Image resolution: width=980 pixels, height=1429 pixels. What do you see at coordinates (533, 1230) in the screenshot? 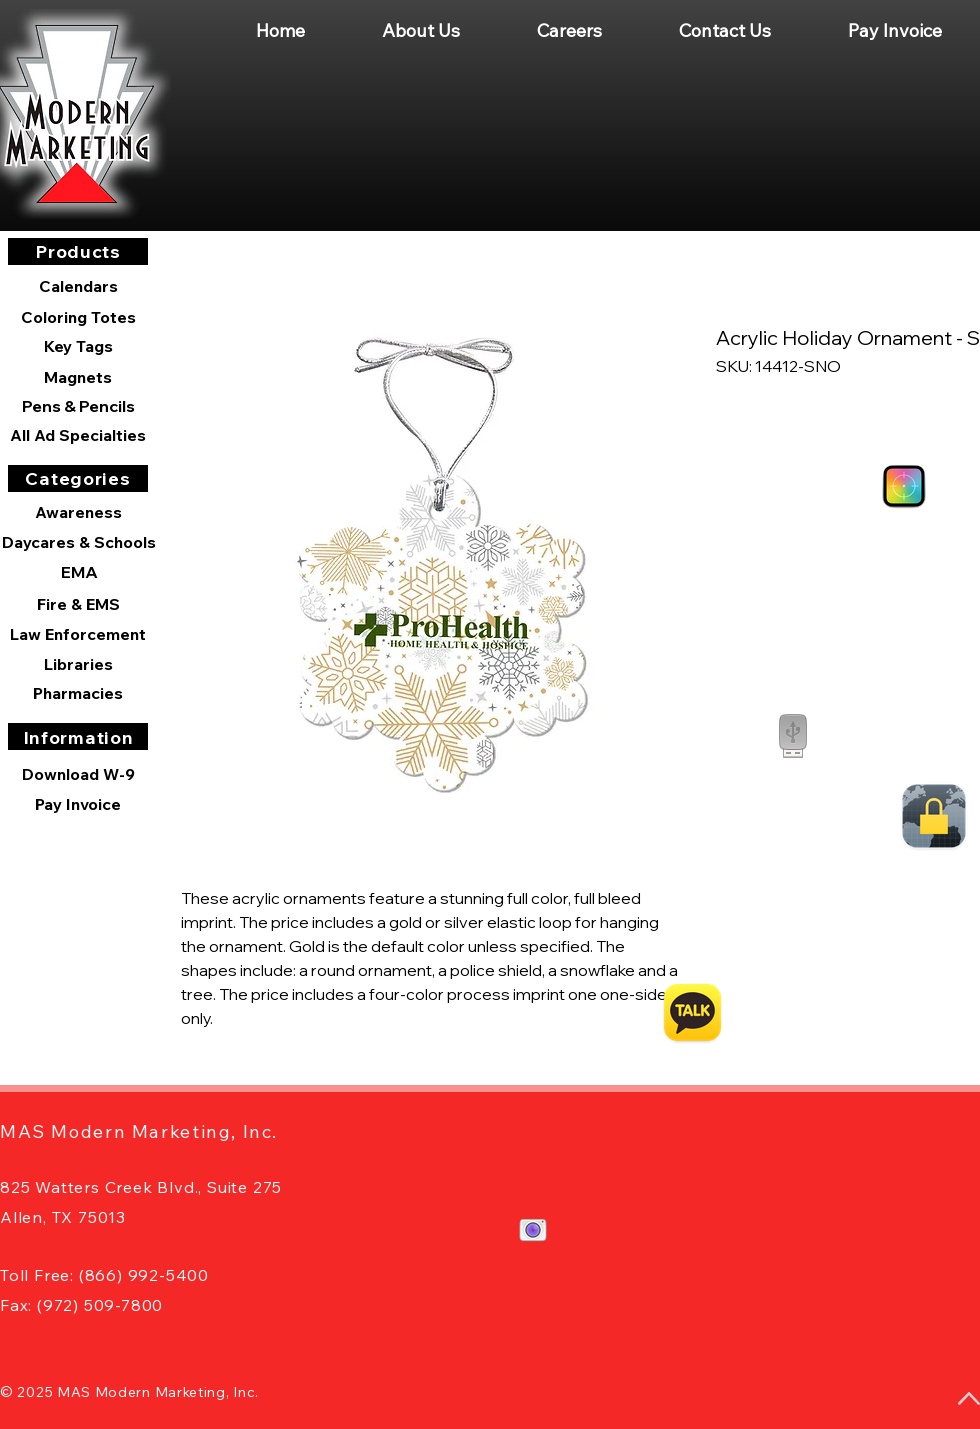
I see `open the cheese webcam application` at bounding box center [533, 1230].